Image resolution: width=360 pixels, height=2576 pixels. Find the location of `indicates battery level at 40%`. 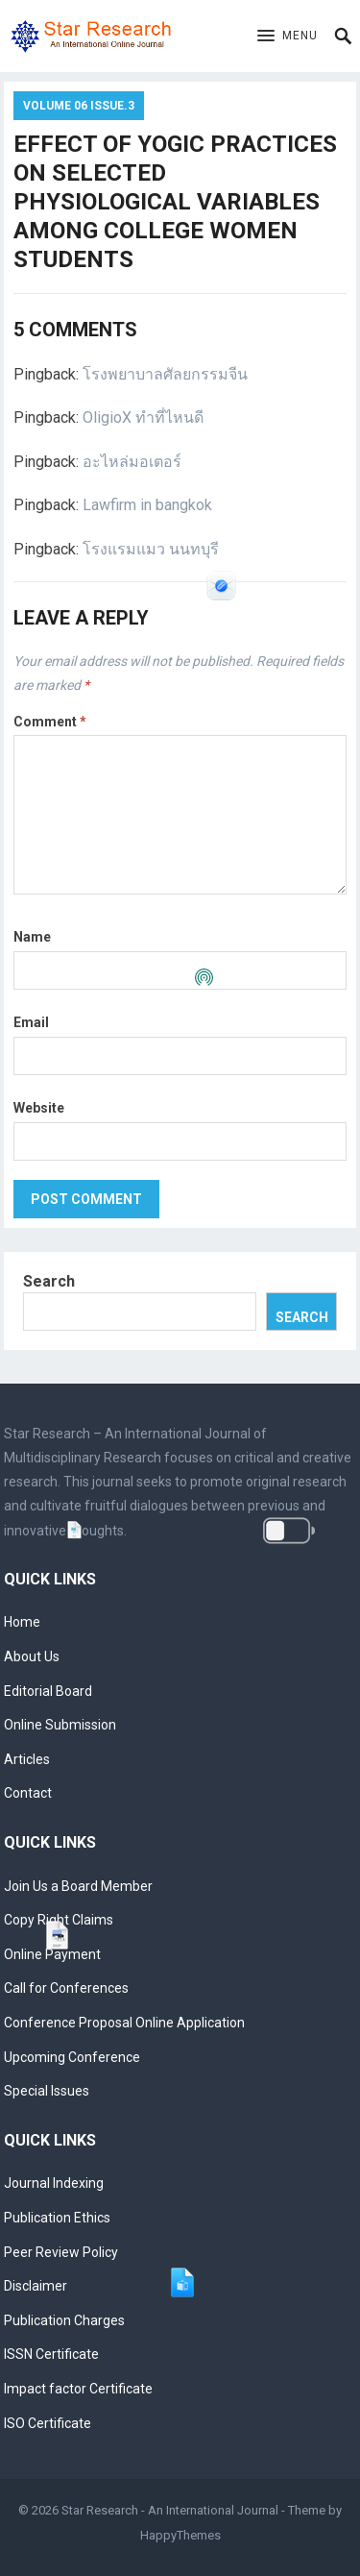

indicates battery level at 40% is located at coordinates (289, 1531).